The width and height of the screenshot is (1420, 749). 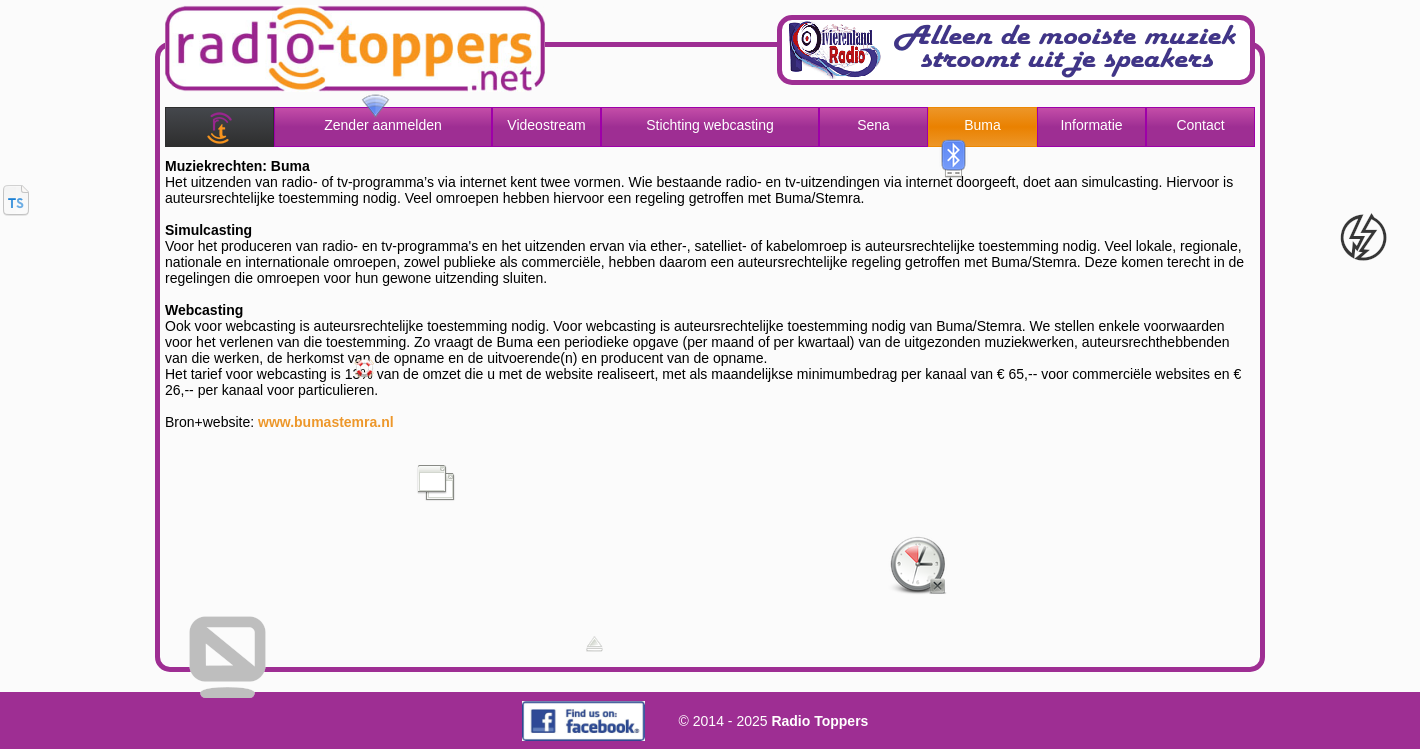 I want to click on a connected bluetooth device, so click(x=953, y=158).